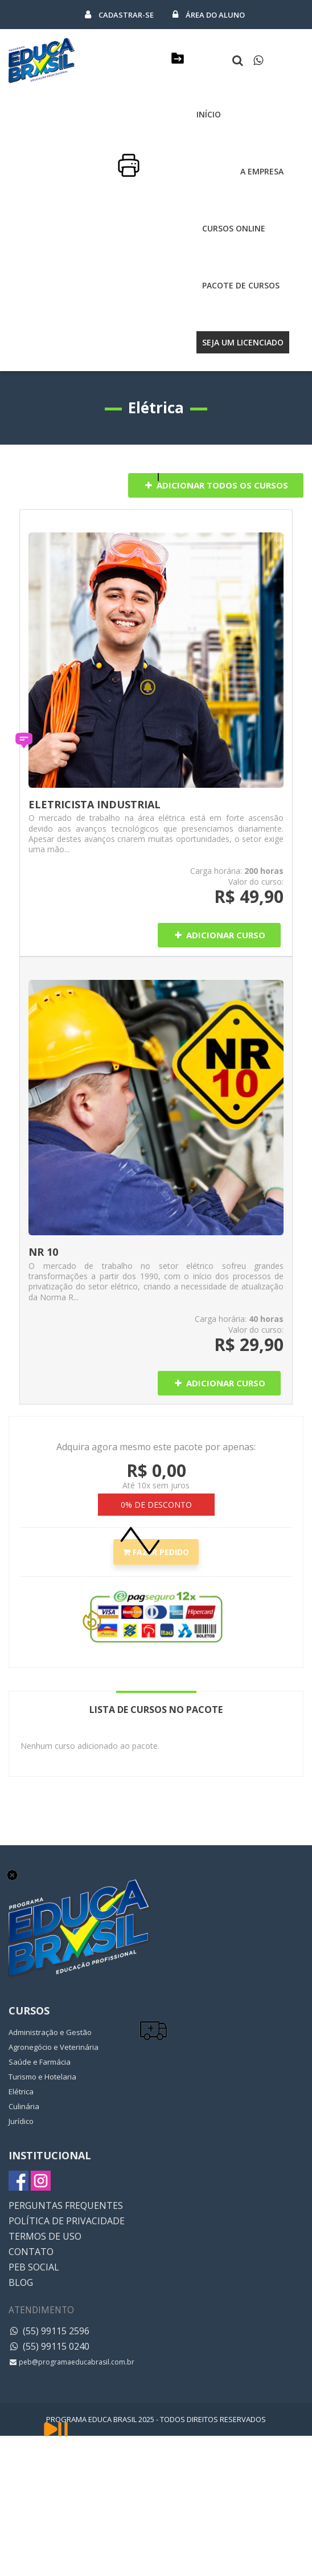  What do you see at coordinates (56, 2428) in the screenshot?
I see `toggle between play and pause for media playback` at bounding box center [56, 2428].